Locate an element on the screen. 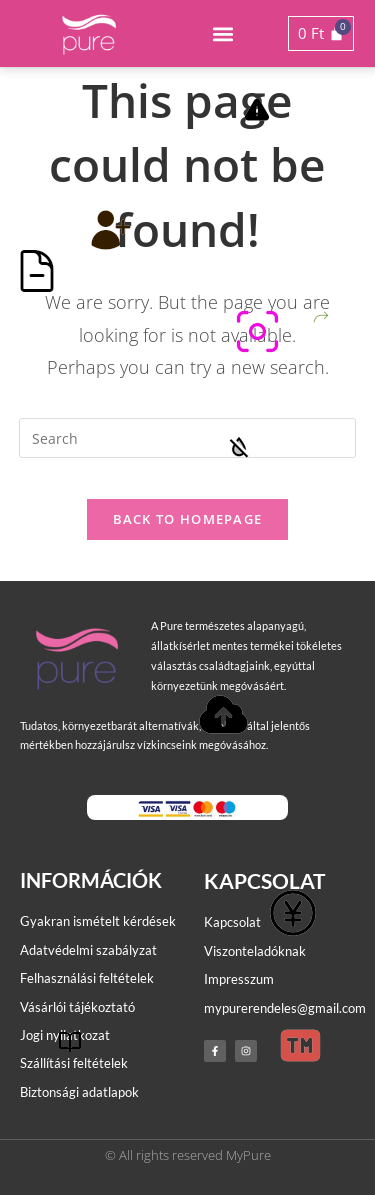 This screenshot has height=1195, width=375. remove content from a document is located at coordinates (37, 271).